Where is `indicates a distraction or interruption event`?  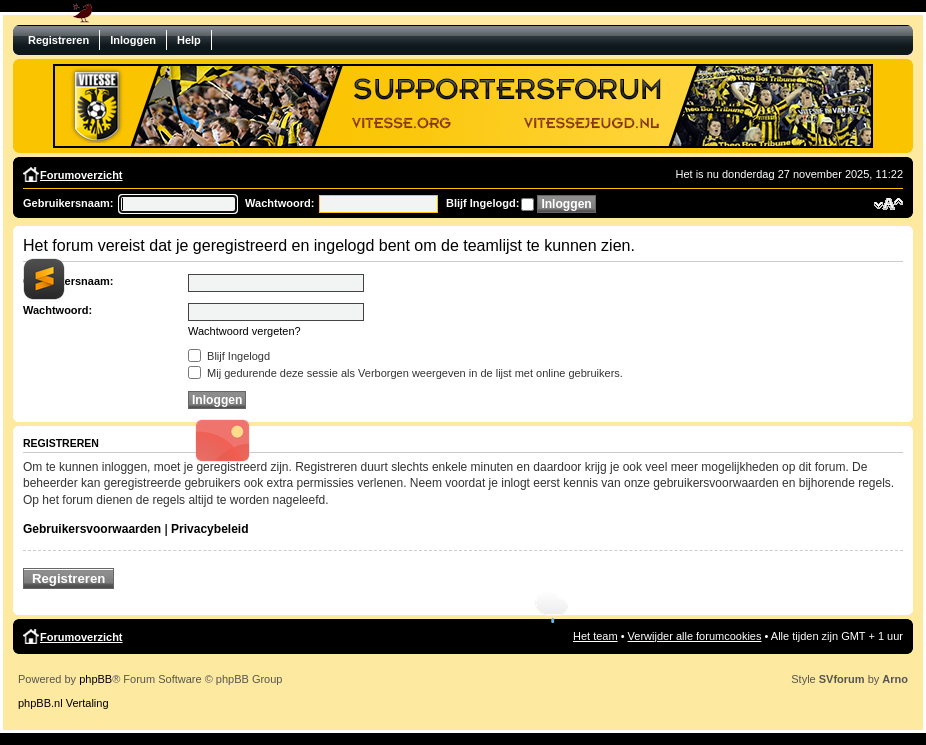 indicates a distraction or interruption event is located at coordinates (82, 12).